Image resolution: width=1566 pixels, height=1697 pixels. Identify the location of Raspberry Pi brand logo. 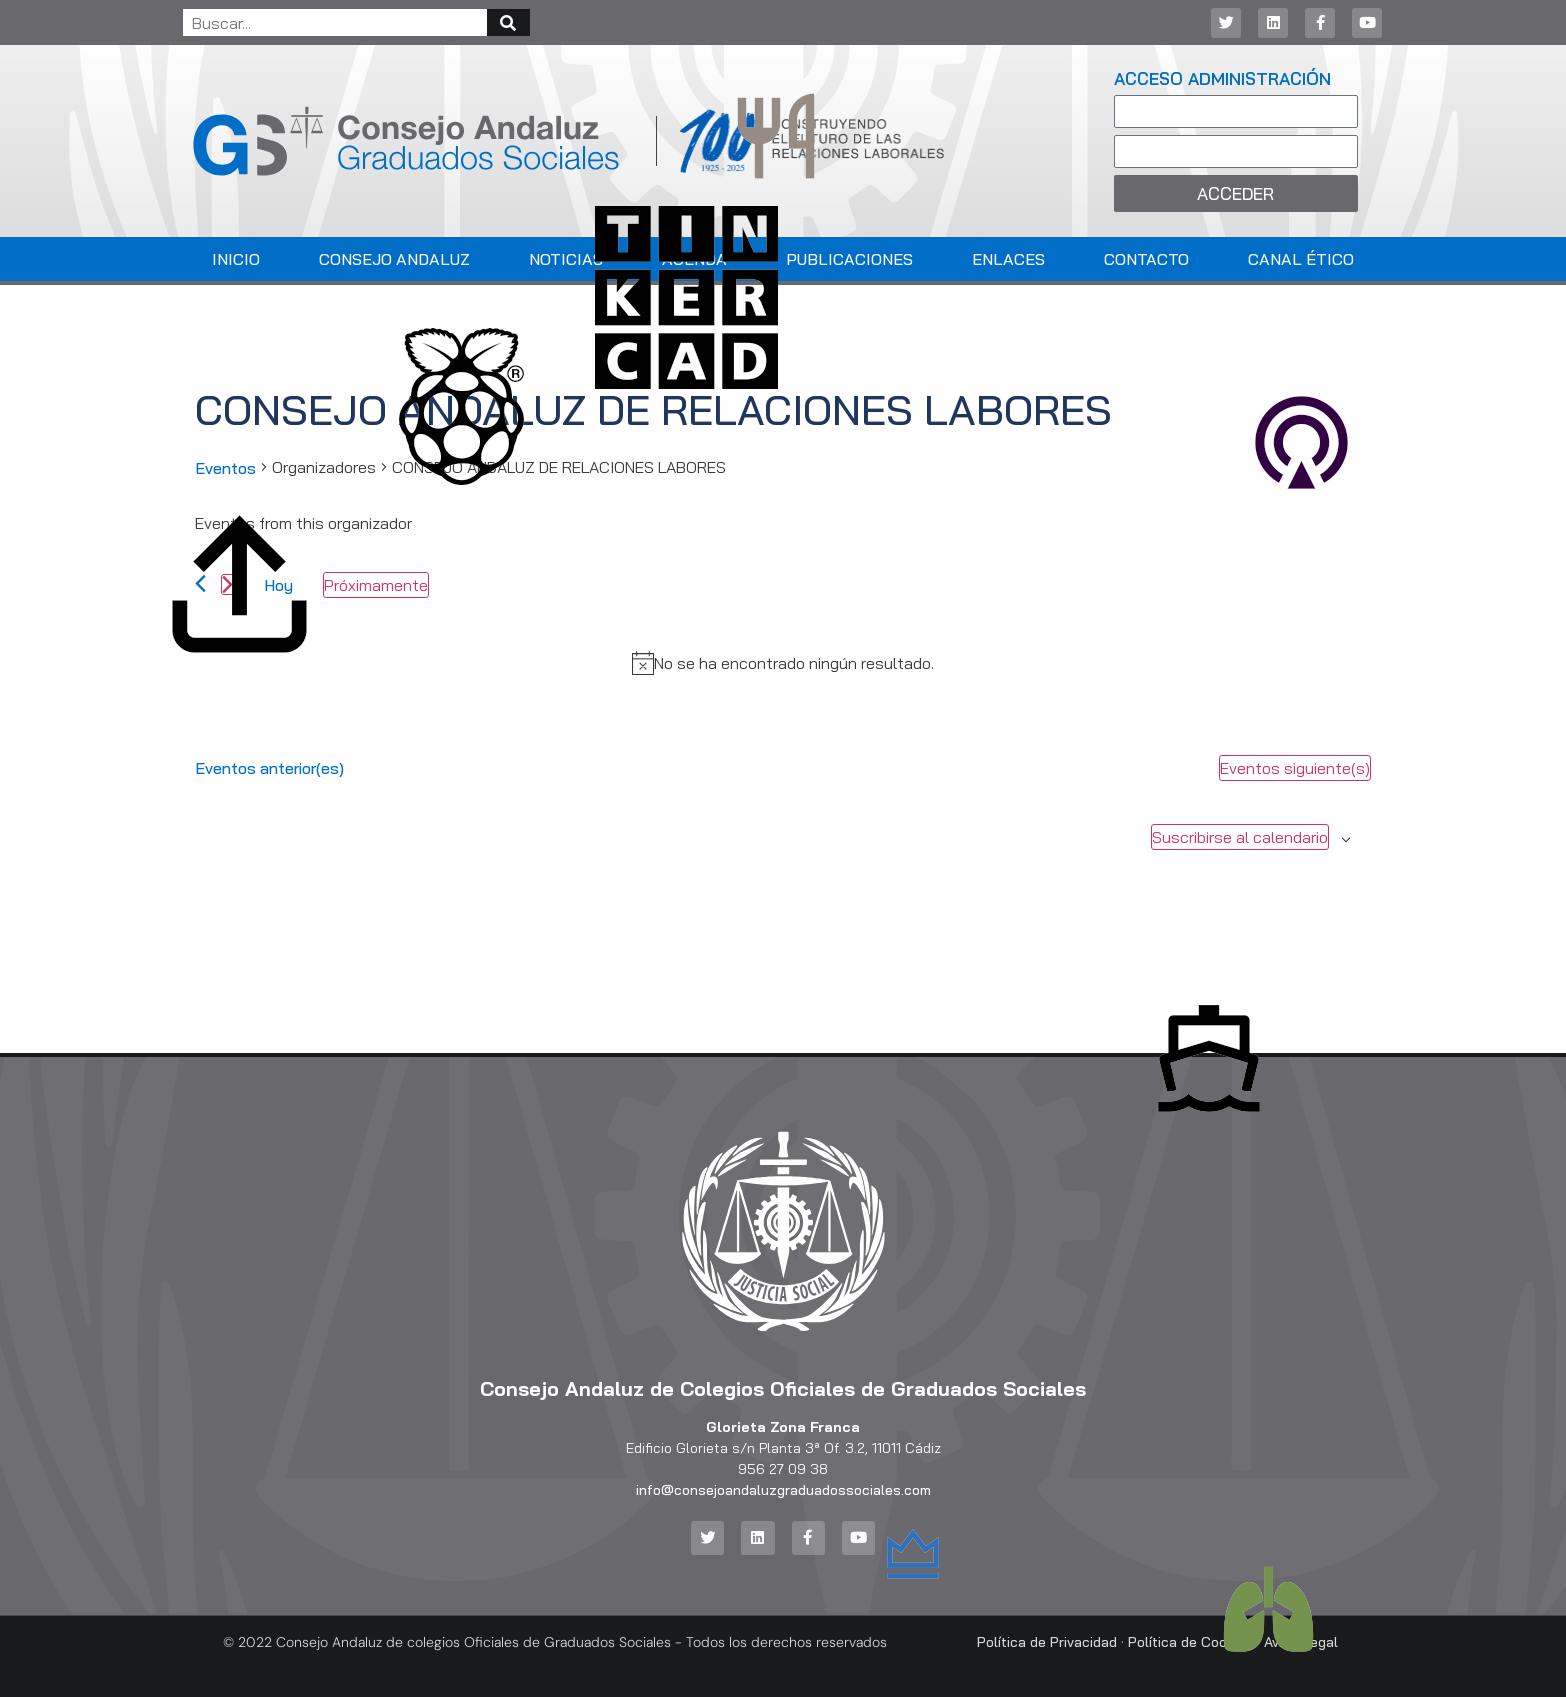
(461, 406).